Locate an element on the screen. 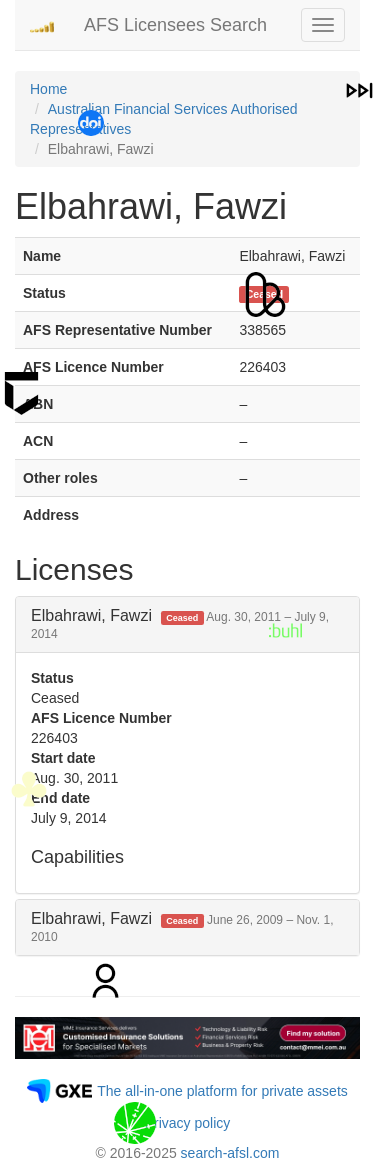 Image resolution: width=375 pixels, height=1163 pixels. digital object identifier (DOI) logo is located at coordinates (91, 123).